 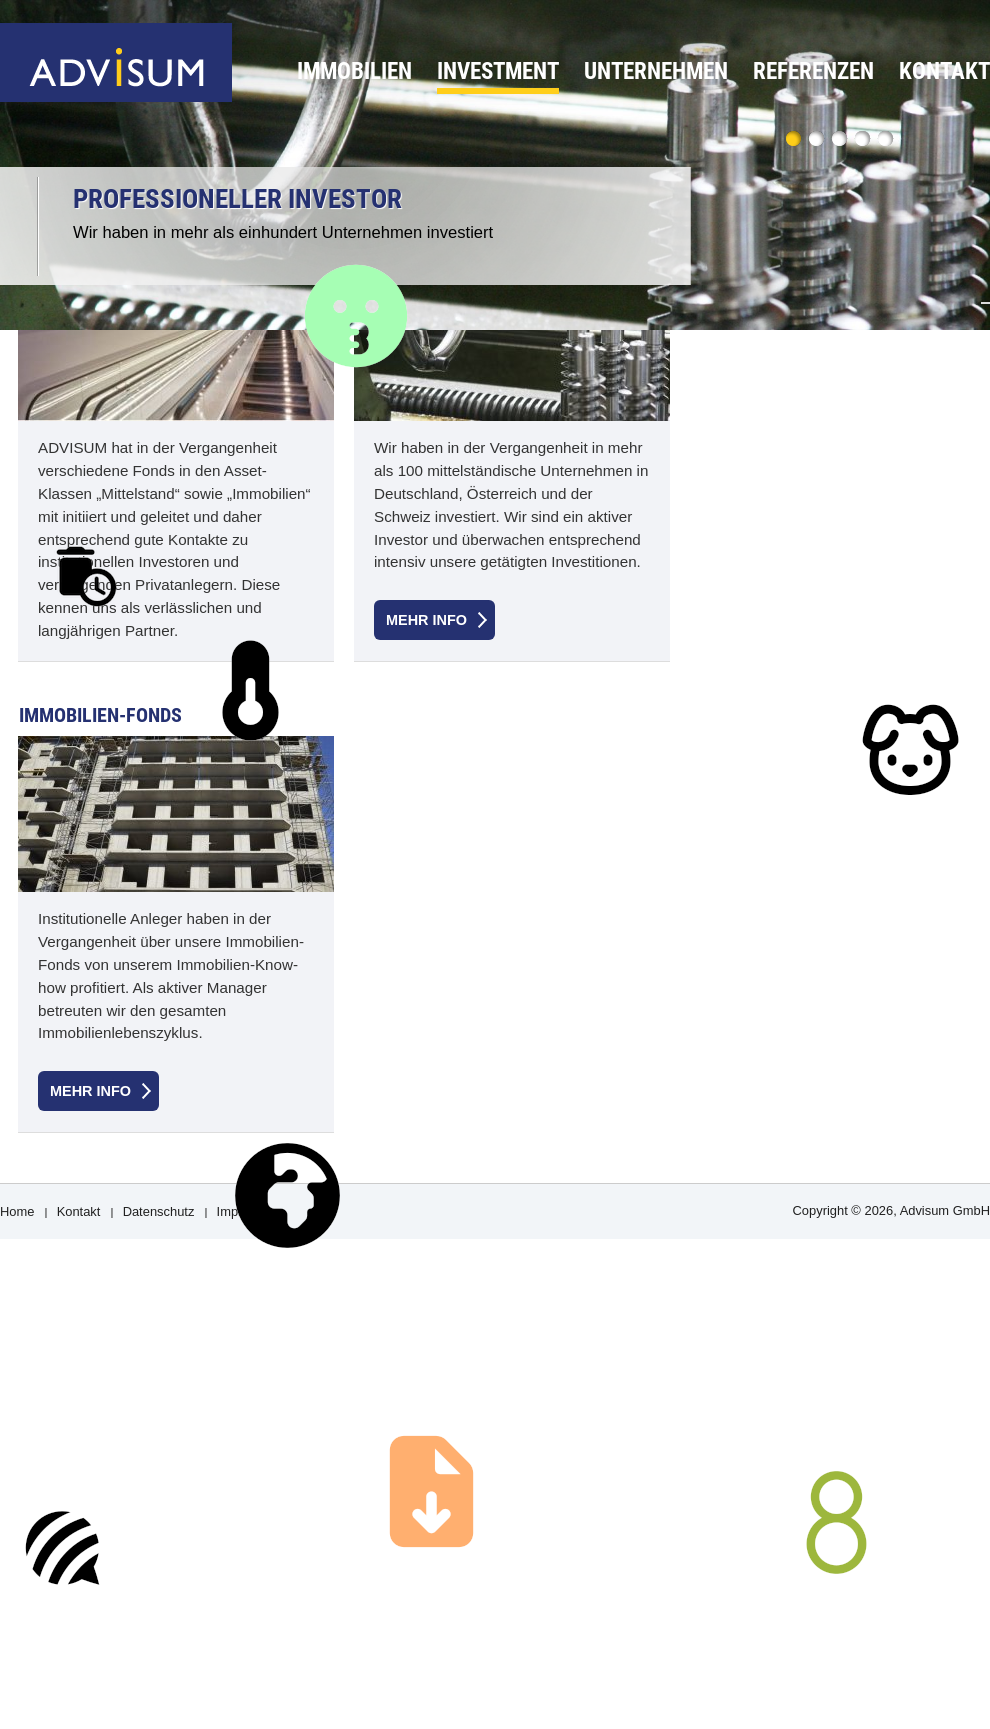 What do you see at coordinates (431, 1491) in the screenshot?
I see `download file` at bounding box center [431, 1491].